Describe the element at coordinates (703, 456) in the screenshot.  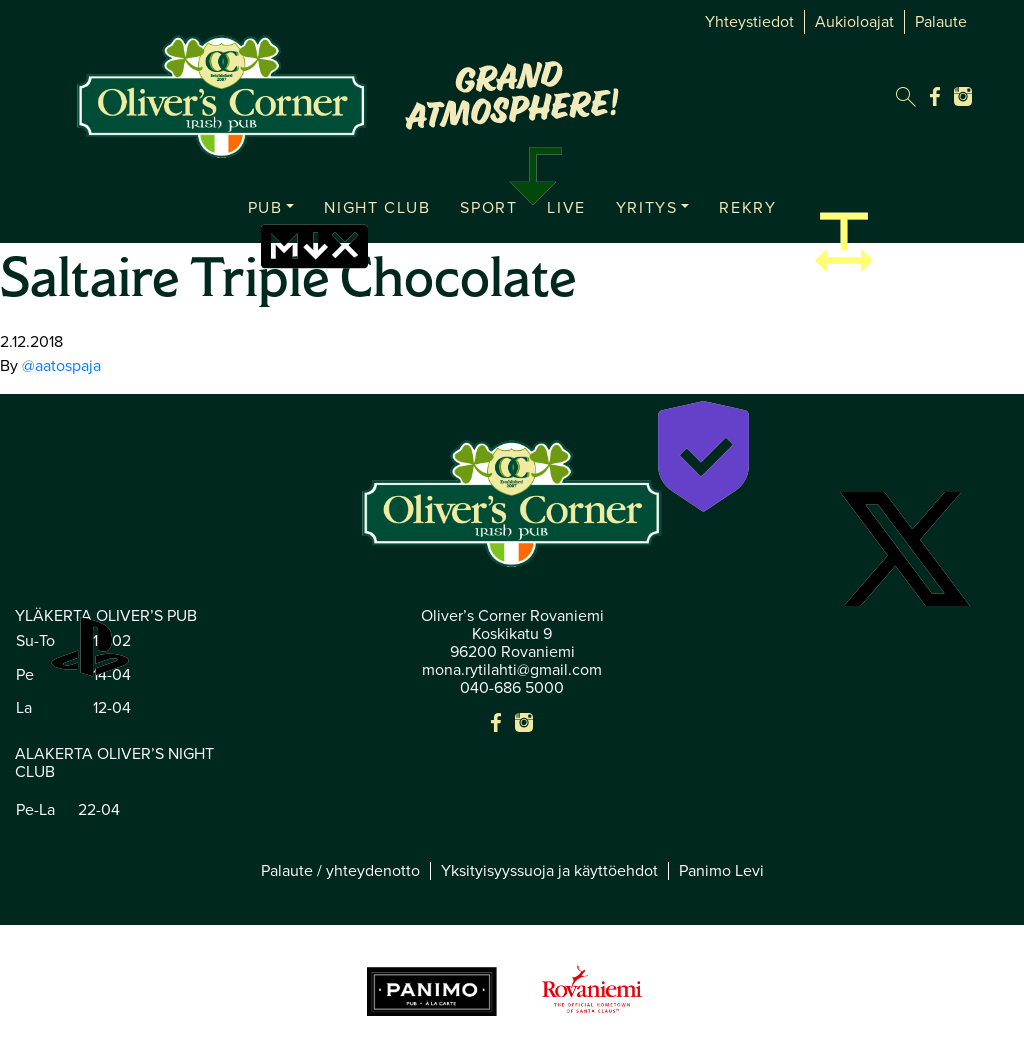
I see `indicates verified security or protection status` at that location.